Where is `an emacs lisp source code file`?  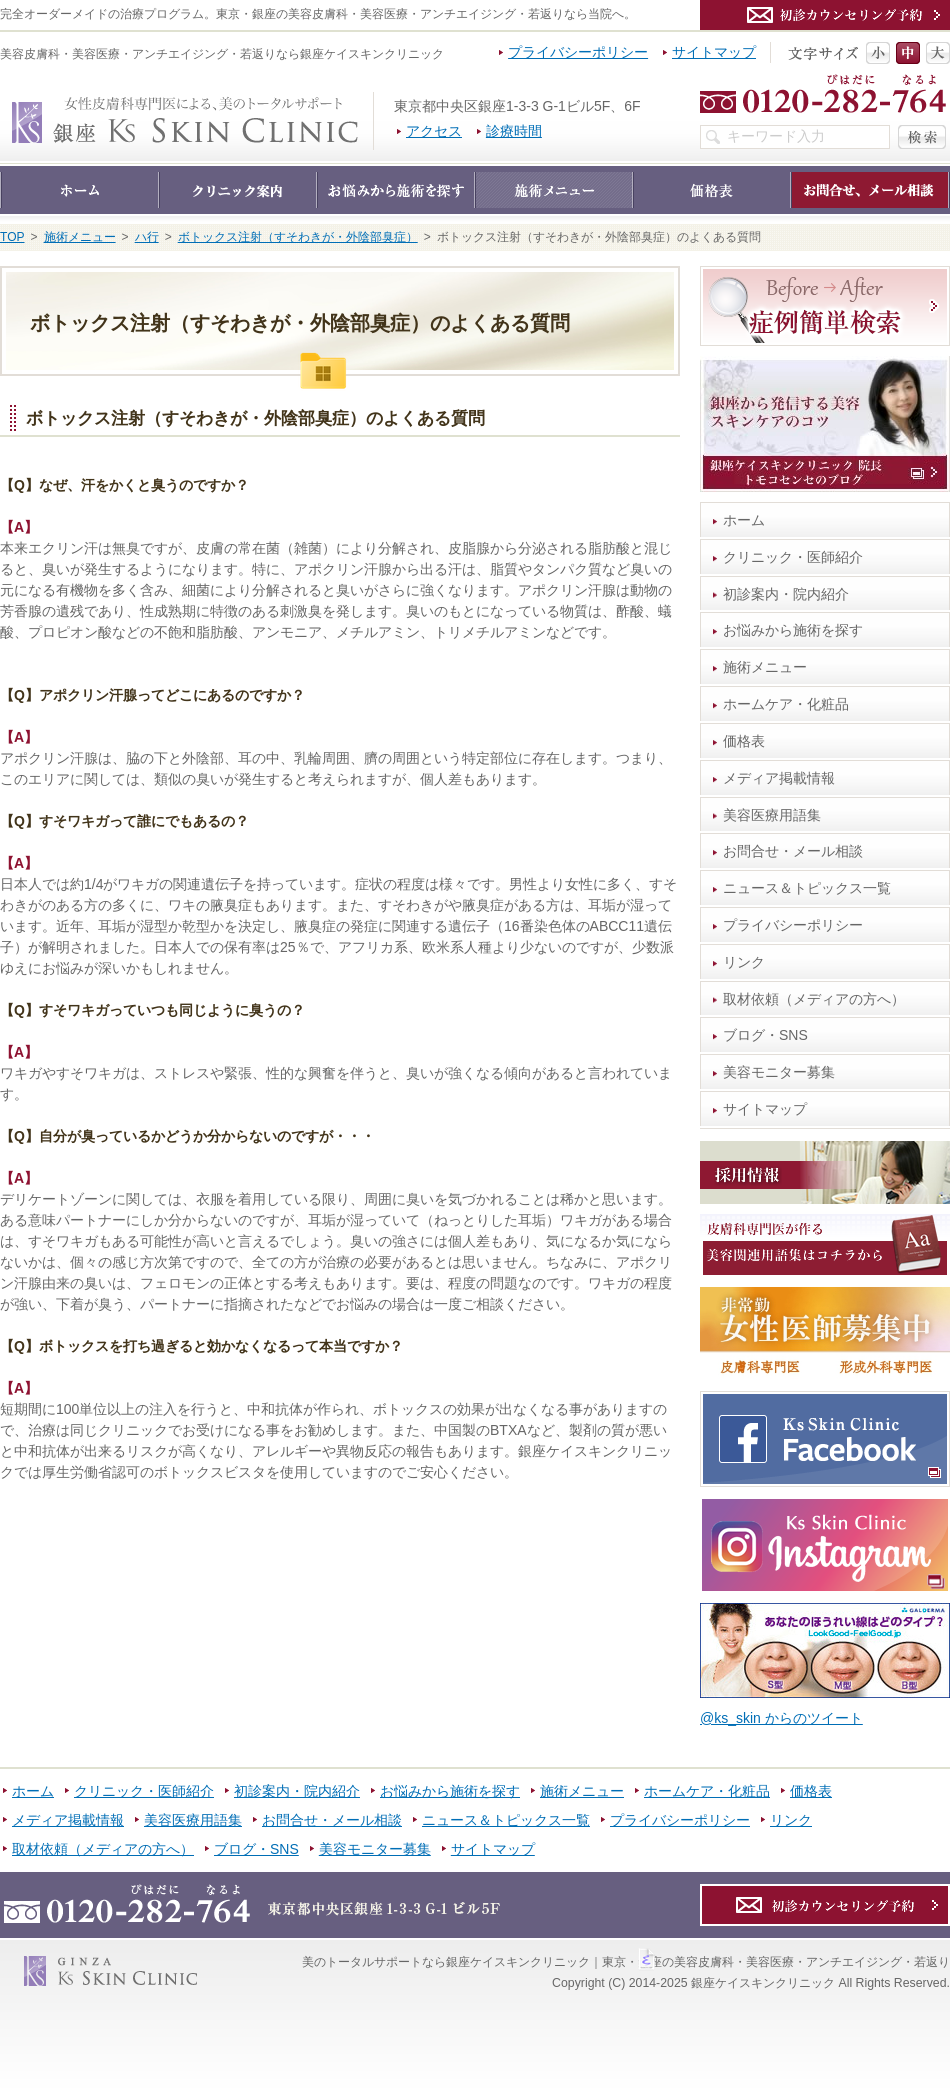
an emacs lisp source code file is located at coordinates (646, 1959).